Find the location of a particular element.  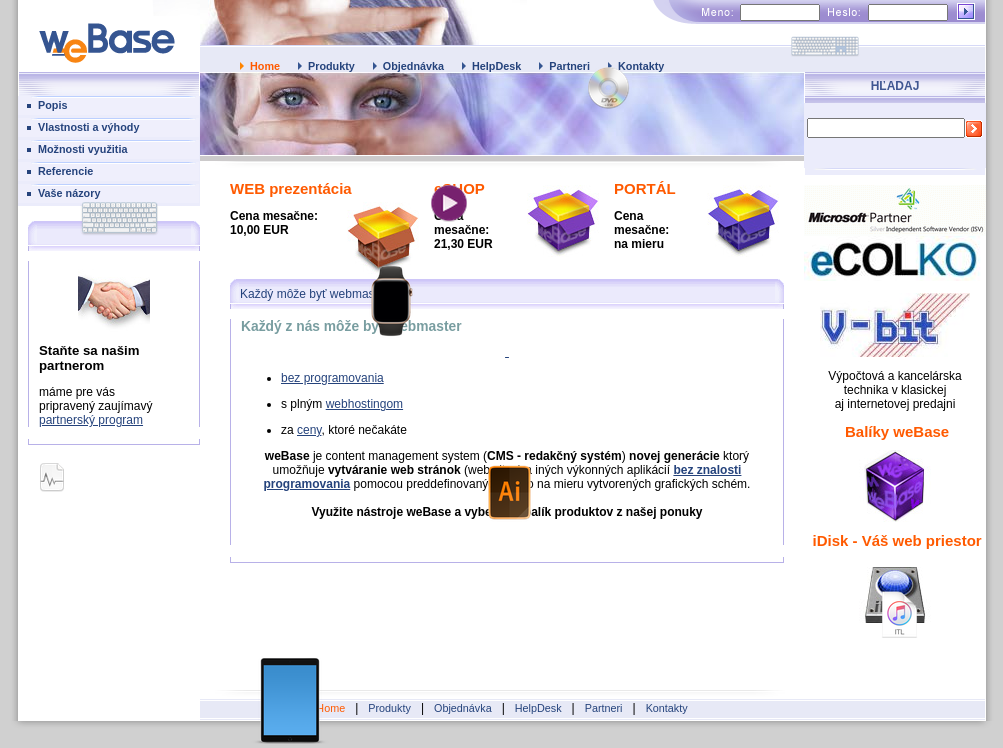

iPad device connected to this computer is located at coordinates (290, 701).